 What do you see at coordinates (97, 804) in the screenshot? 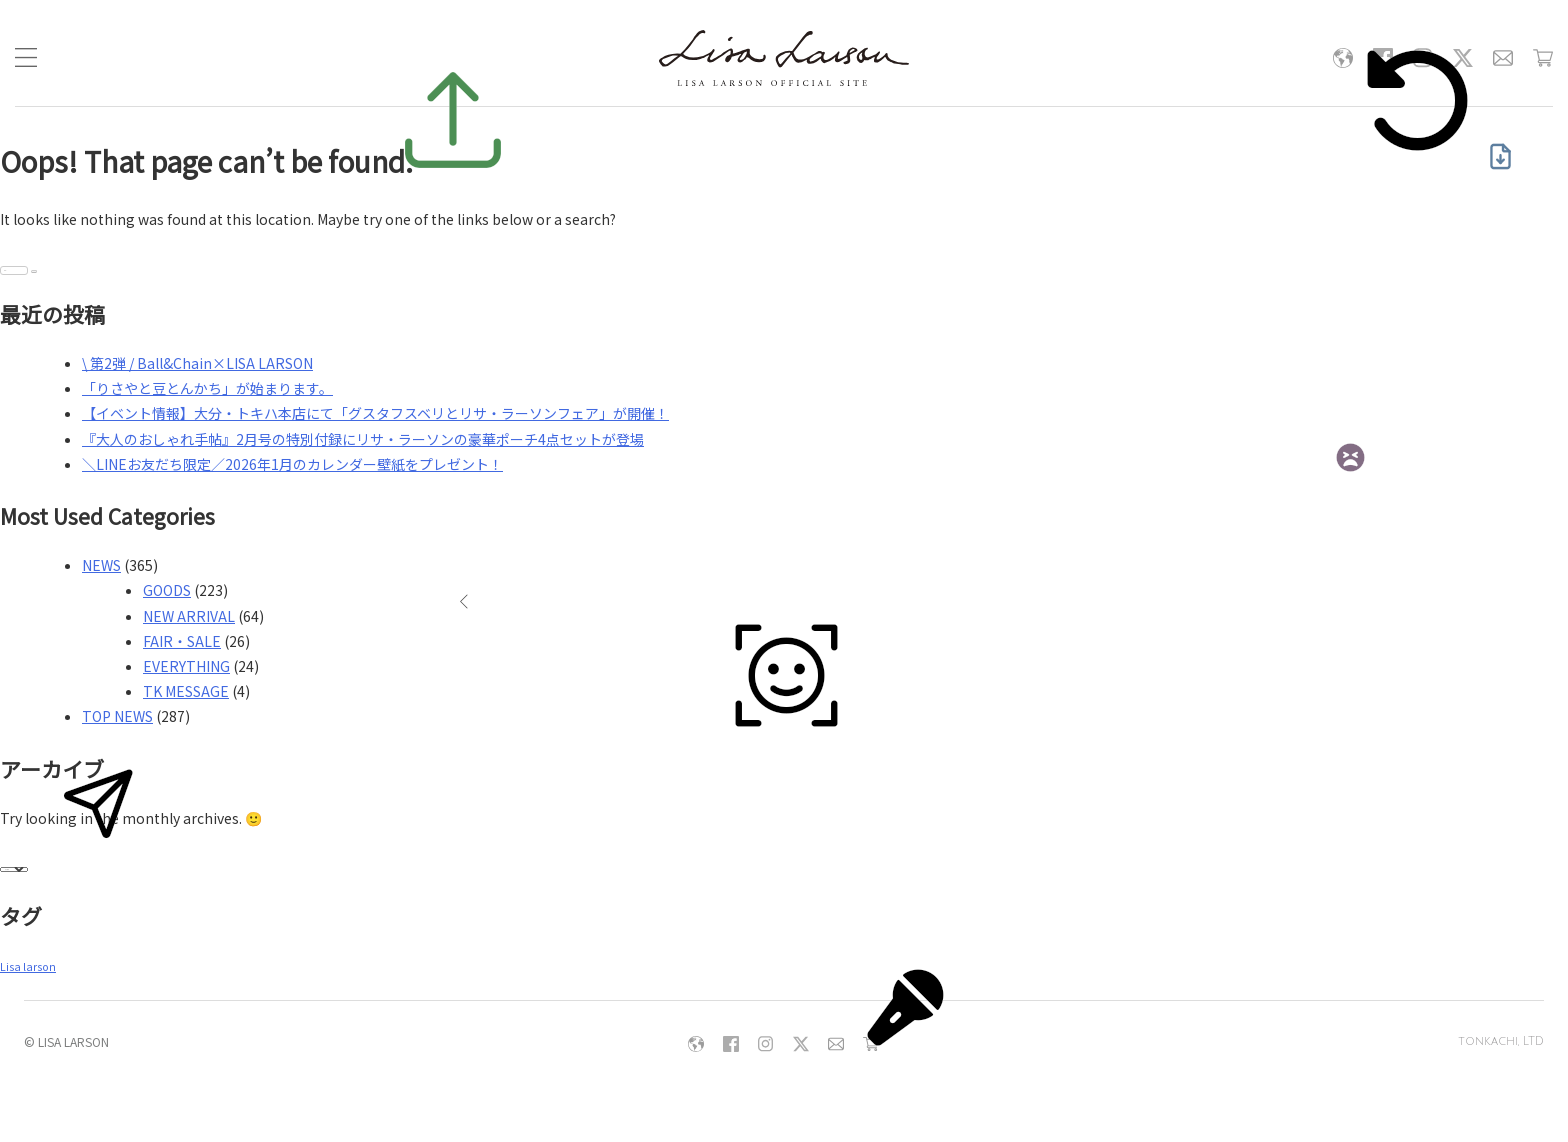
I see `send a message` at bounding box center [97, 804].